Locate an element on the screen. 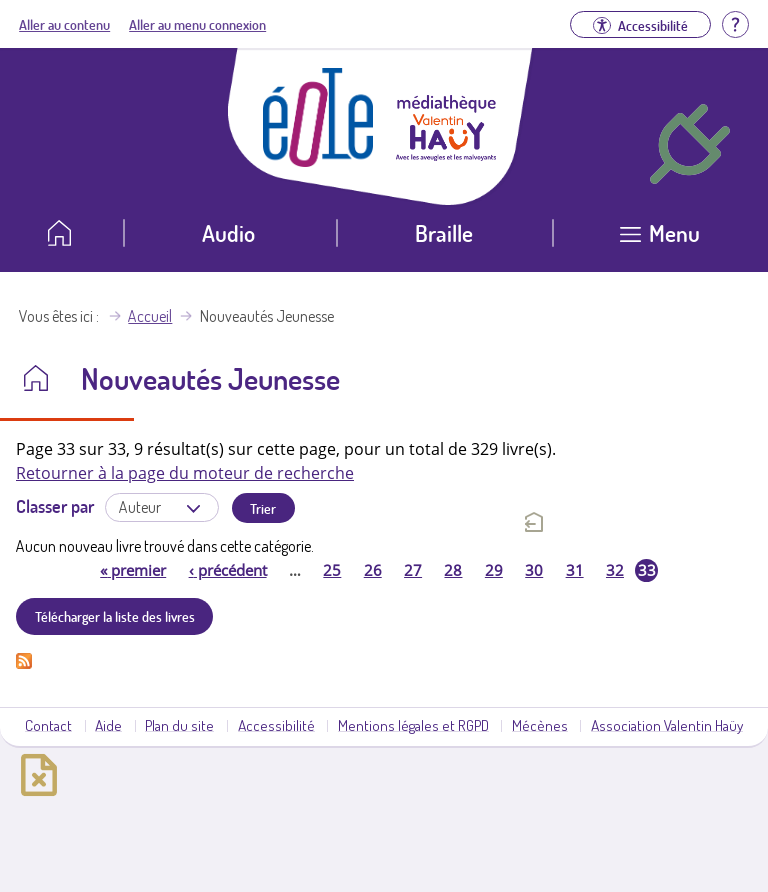 The height and width of the screenshot is (892, 768). transfer data out of home storage is located at coordinates (534, 522).